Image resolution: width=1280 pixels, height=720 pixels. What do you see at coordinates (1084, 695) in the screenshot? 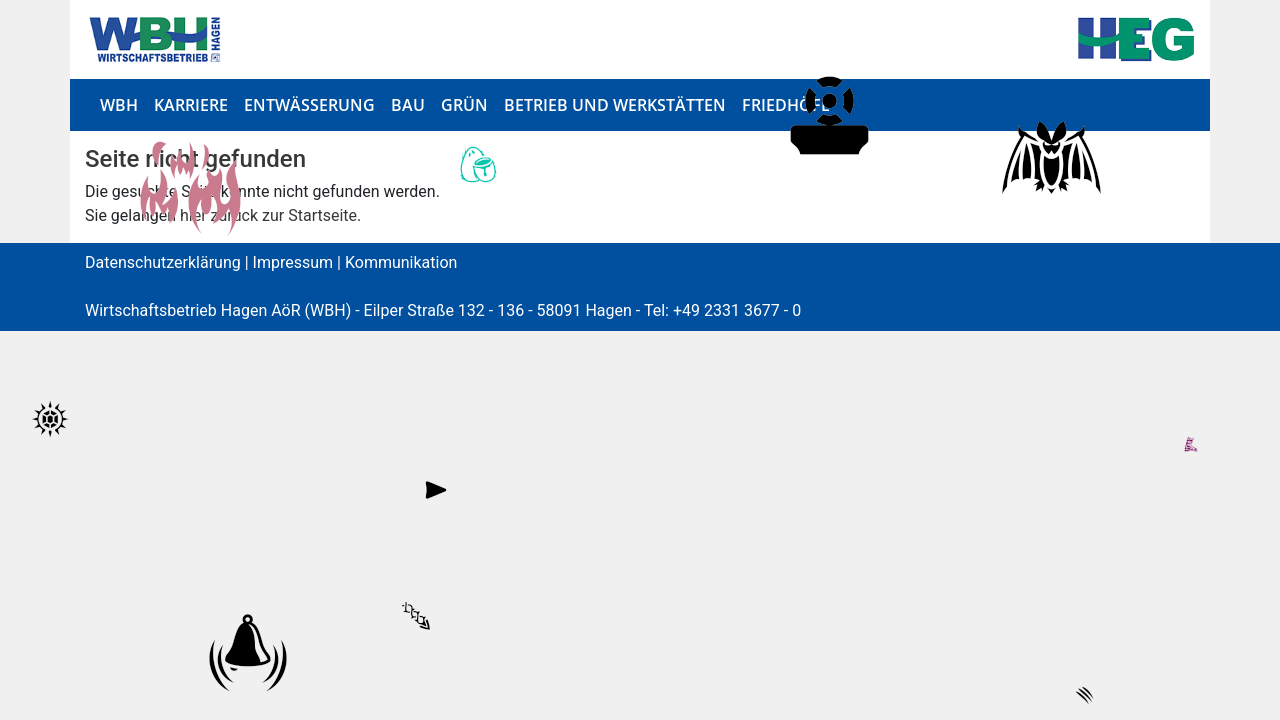
I see `indicates damage or attack action in a game` at bounding box center [1084, 695].